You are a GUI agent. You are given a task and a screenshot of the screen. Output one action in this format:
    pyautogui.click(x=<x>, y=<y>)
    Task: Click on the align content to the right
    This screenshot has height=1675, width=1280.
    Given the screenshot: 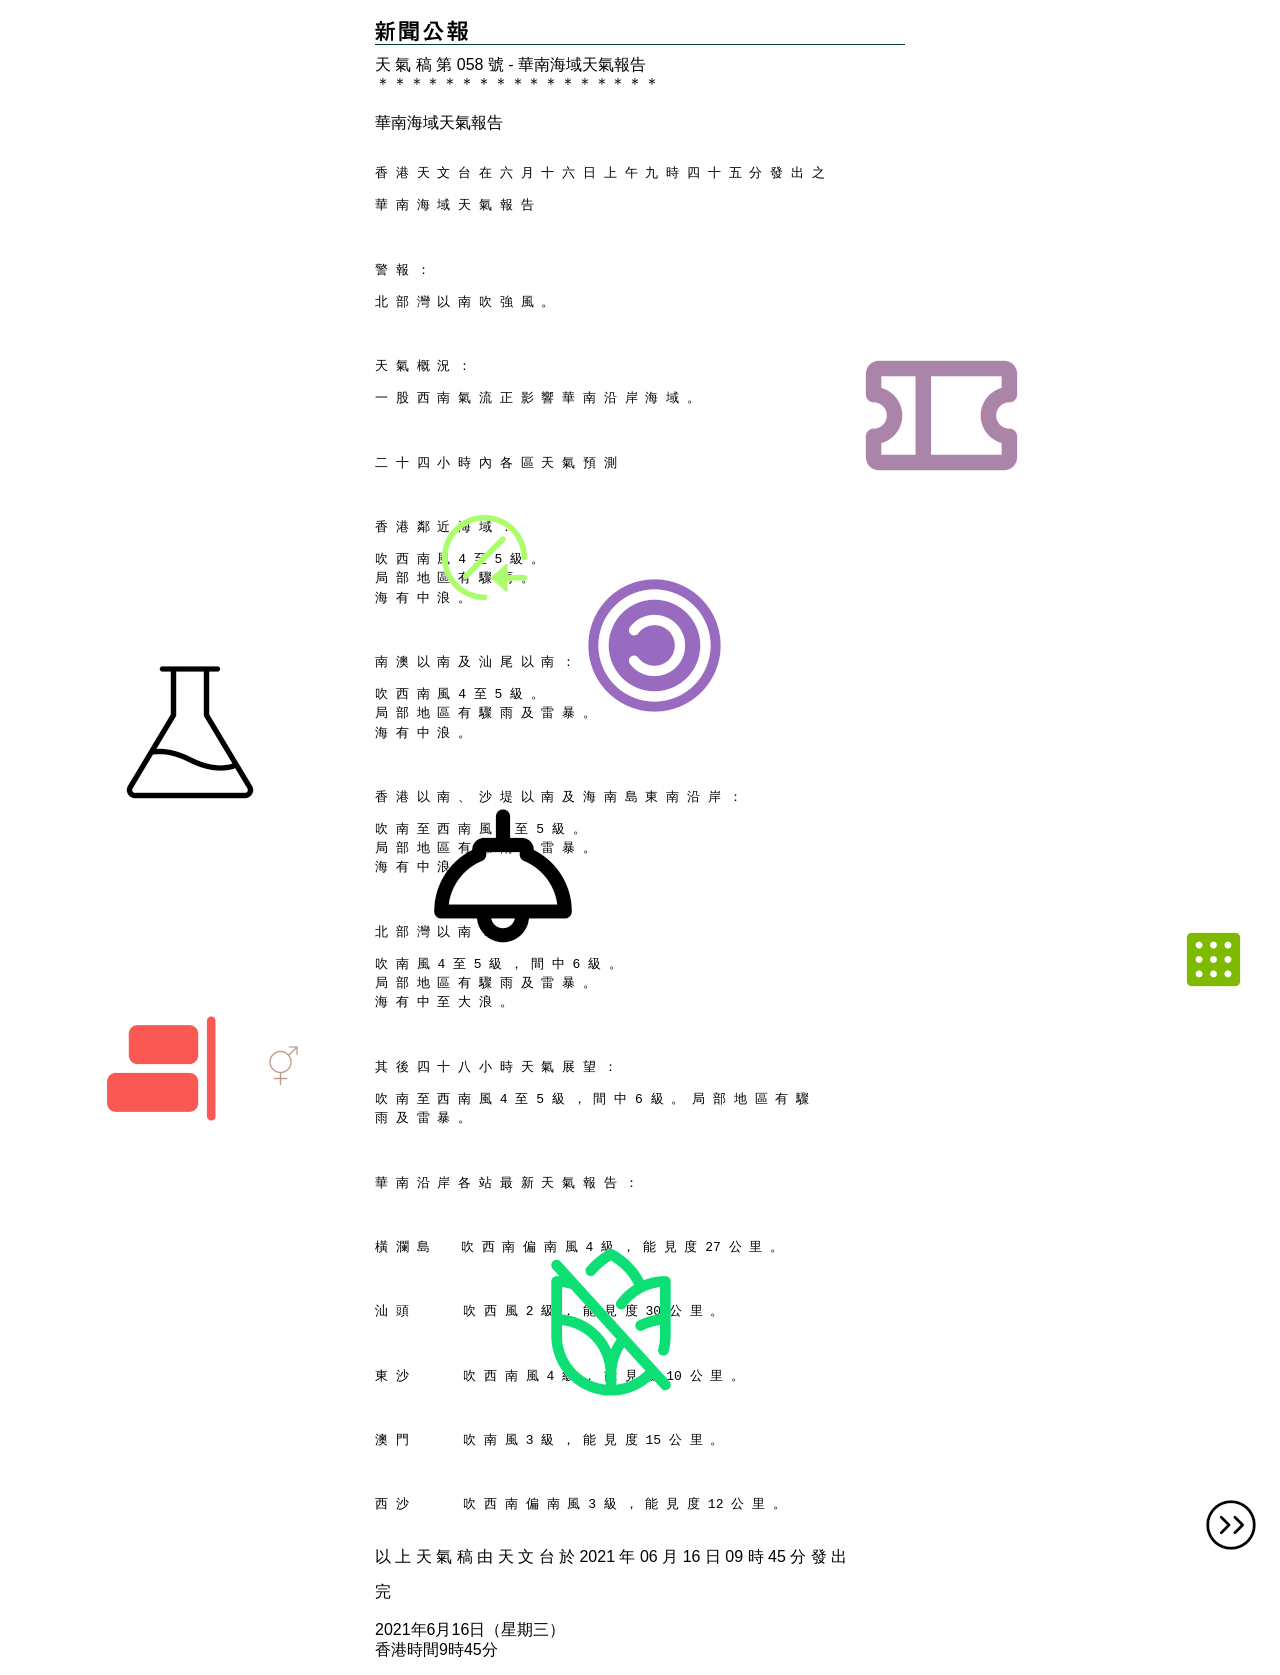 What is the action you would take?
    pyautogui.click(x=163, y=1068)
    